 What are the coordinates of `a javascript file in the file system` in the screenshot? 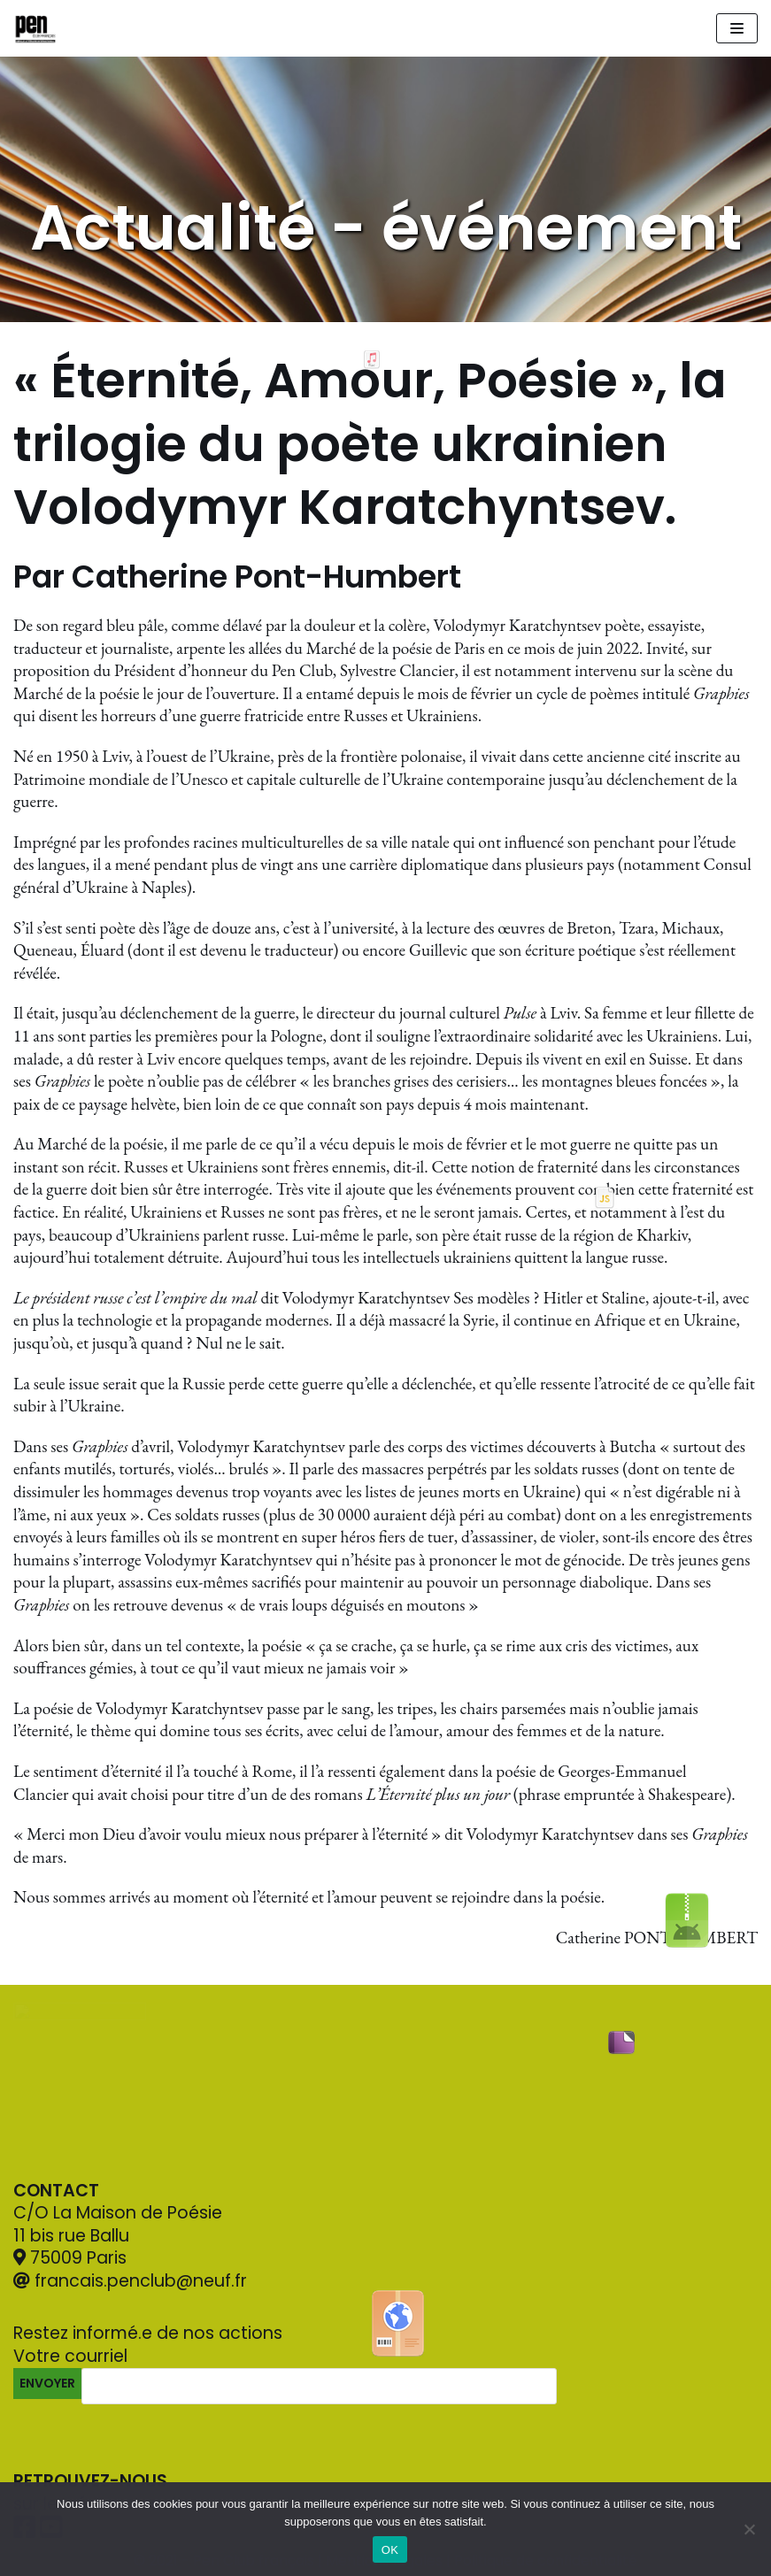 It's located at (605, 1197).